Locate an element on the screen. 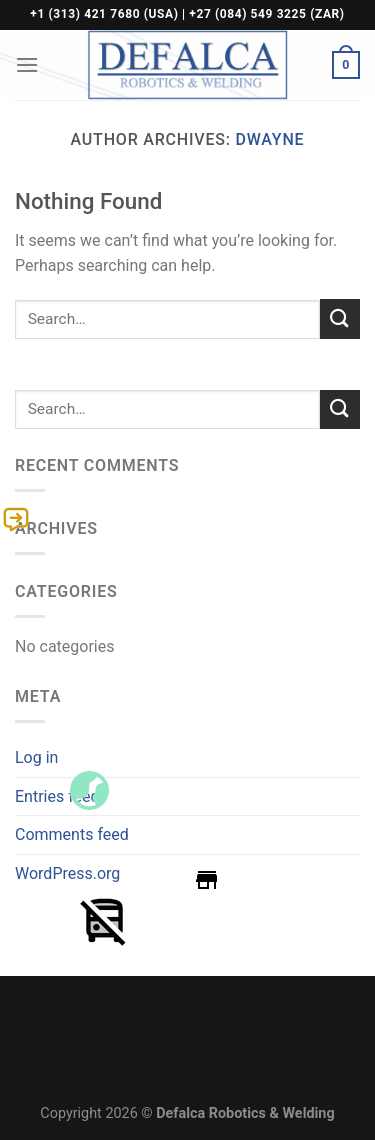 This screenshot has width=375, height=1140. find nearby stores or shopping locations is located at coordinates (207, 880).